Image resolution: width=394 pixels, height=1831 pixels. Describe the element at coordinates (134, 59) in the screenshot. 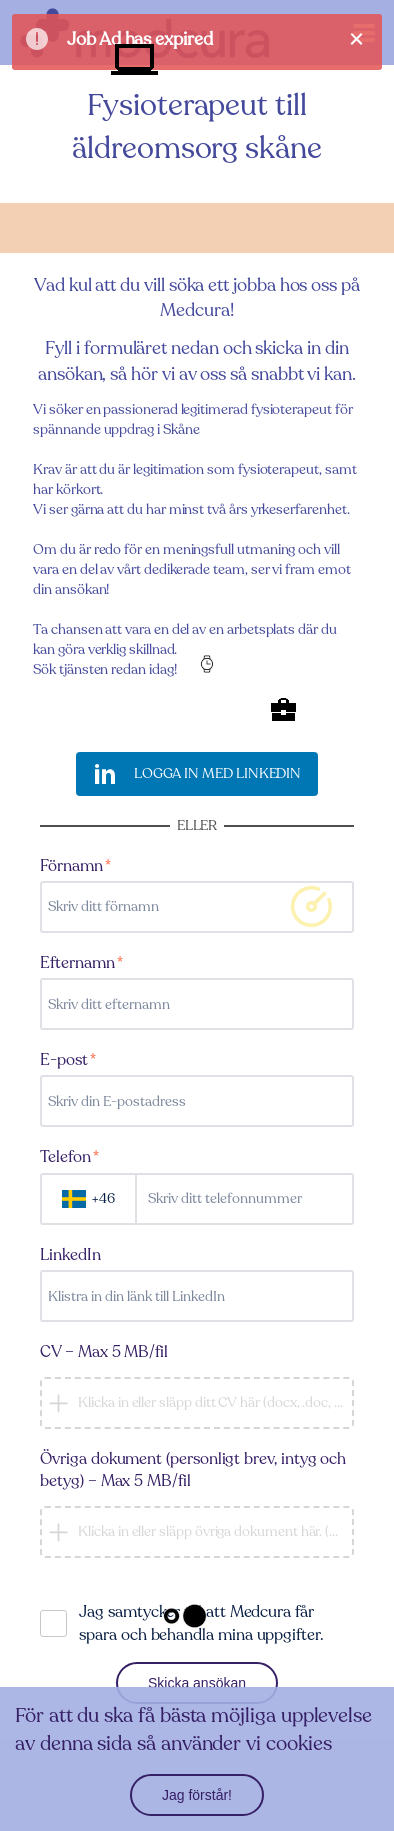

I see `access laptop or computer settings` at that location.